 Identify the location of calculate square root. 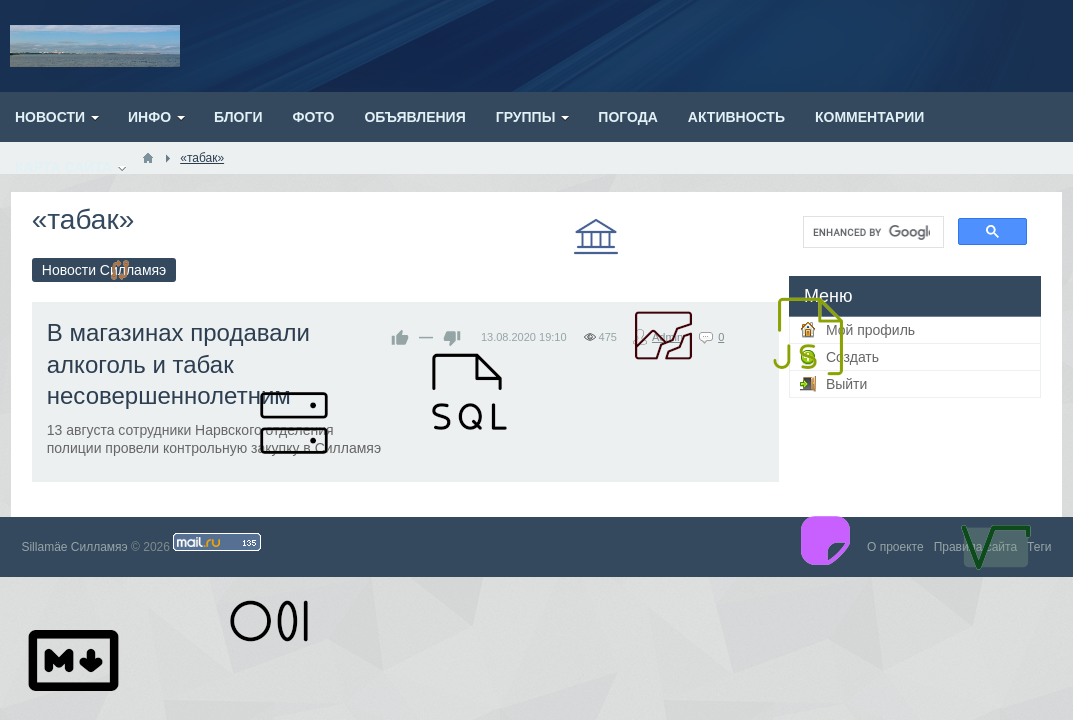
(993, 542).